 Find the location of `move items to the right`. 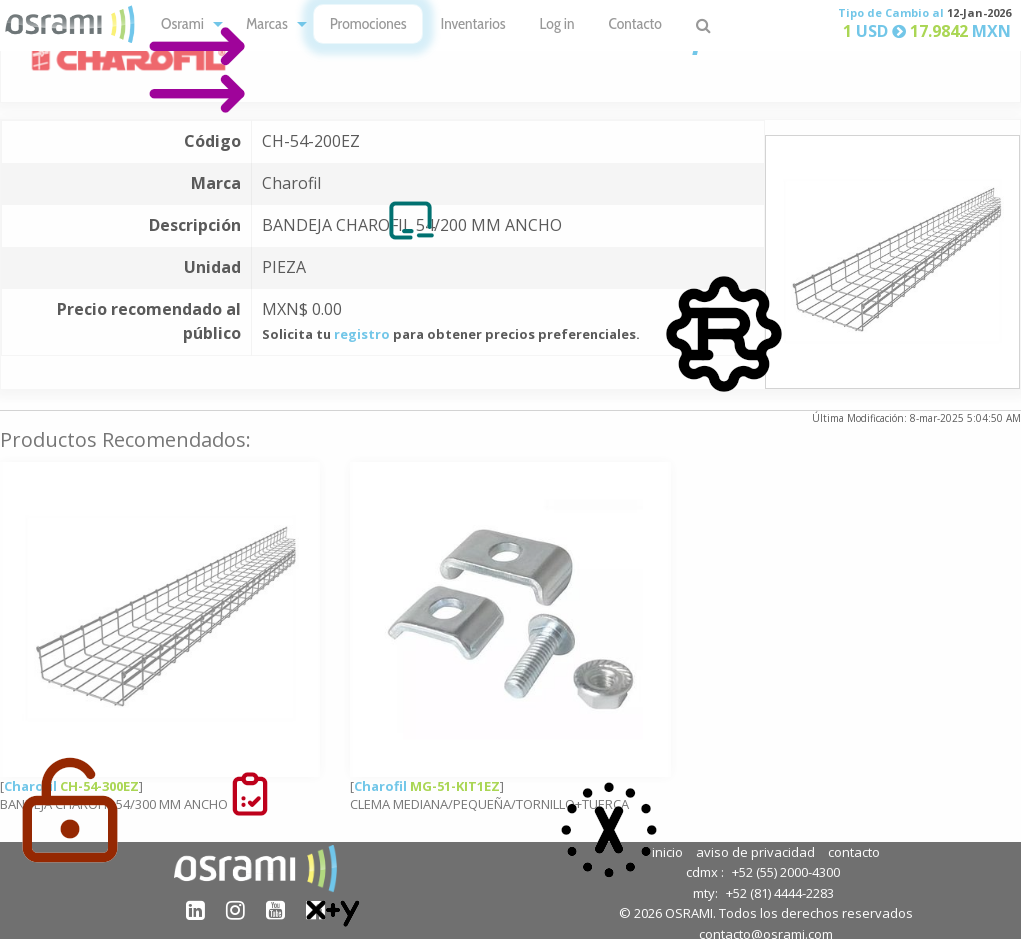

move items to the right is located at coordinates (197, 70).